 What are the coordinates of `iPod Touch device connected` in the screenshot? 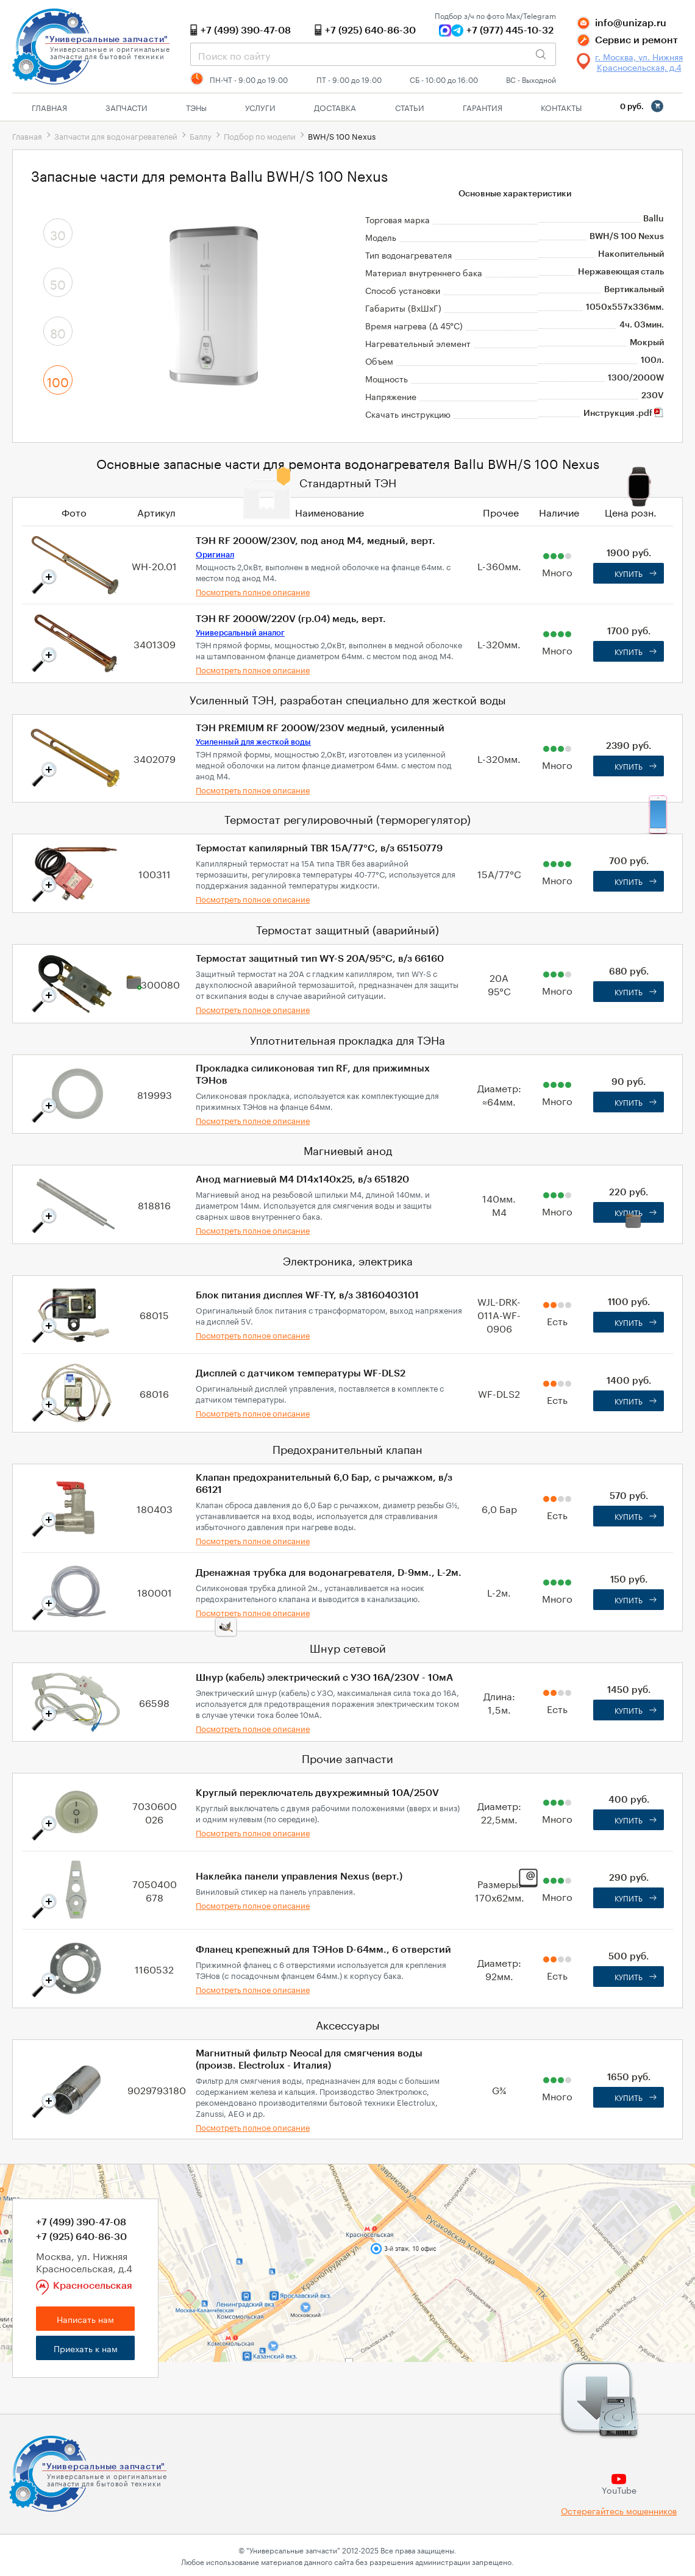 It's located at (658, 815).